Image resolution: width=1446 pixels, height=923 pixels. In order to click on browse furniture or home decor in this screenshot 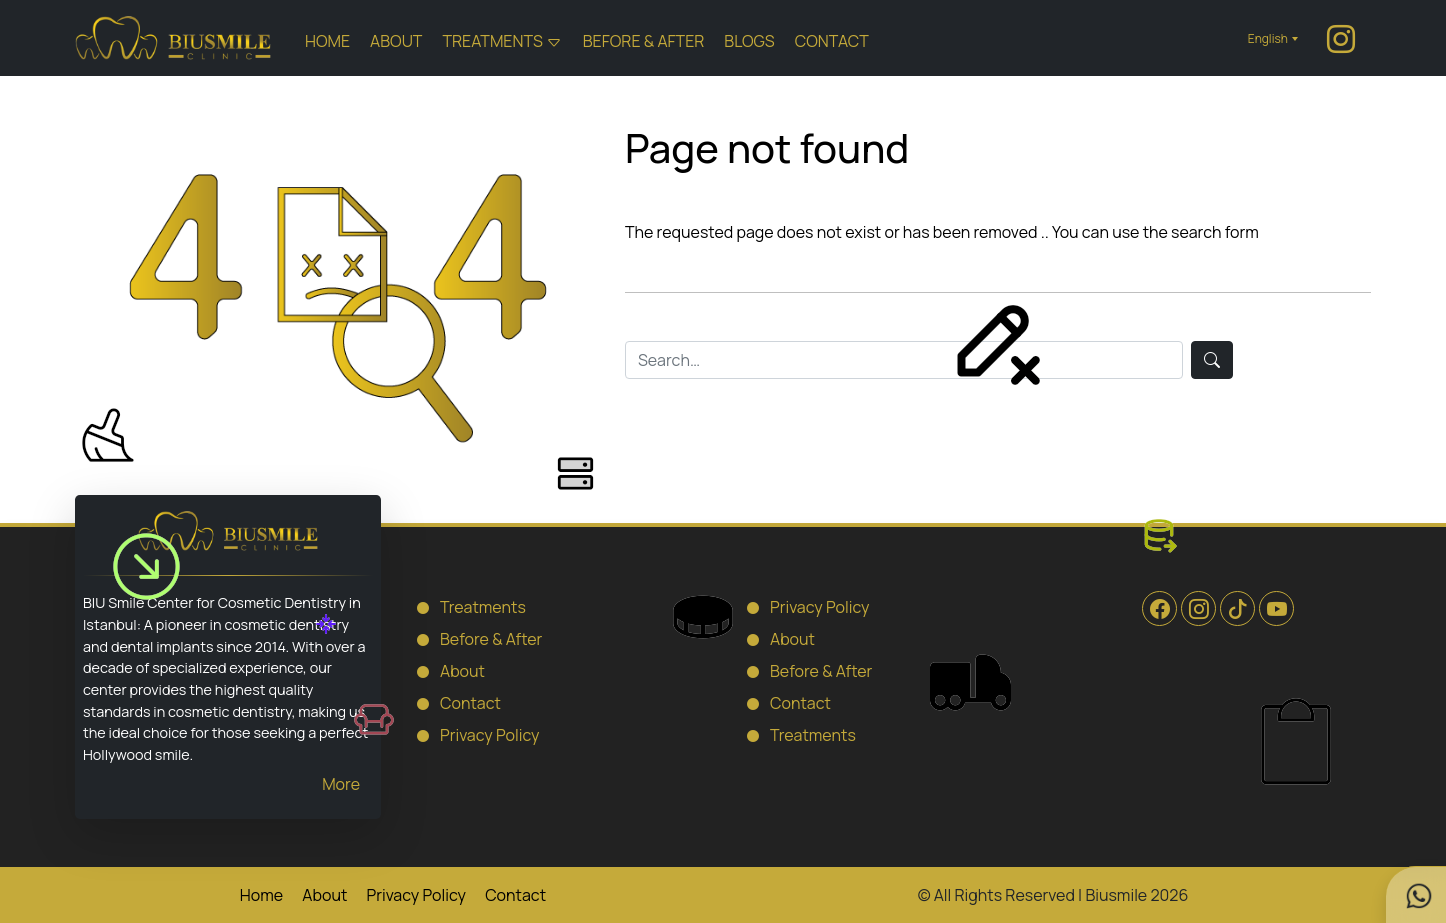, I will do `click(374, 720)`.